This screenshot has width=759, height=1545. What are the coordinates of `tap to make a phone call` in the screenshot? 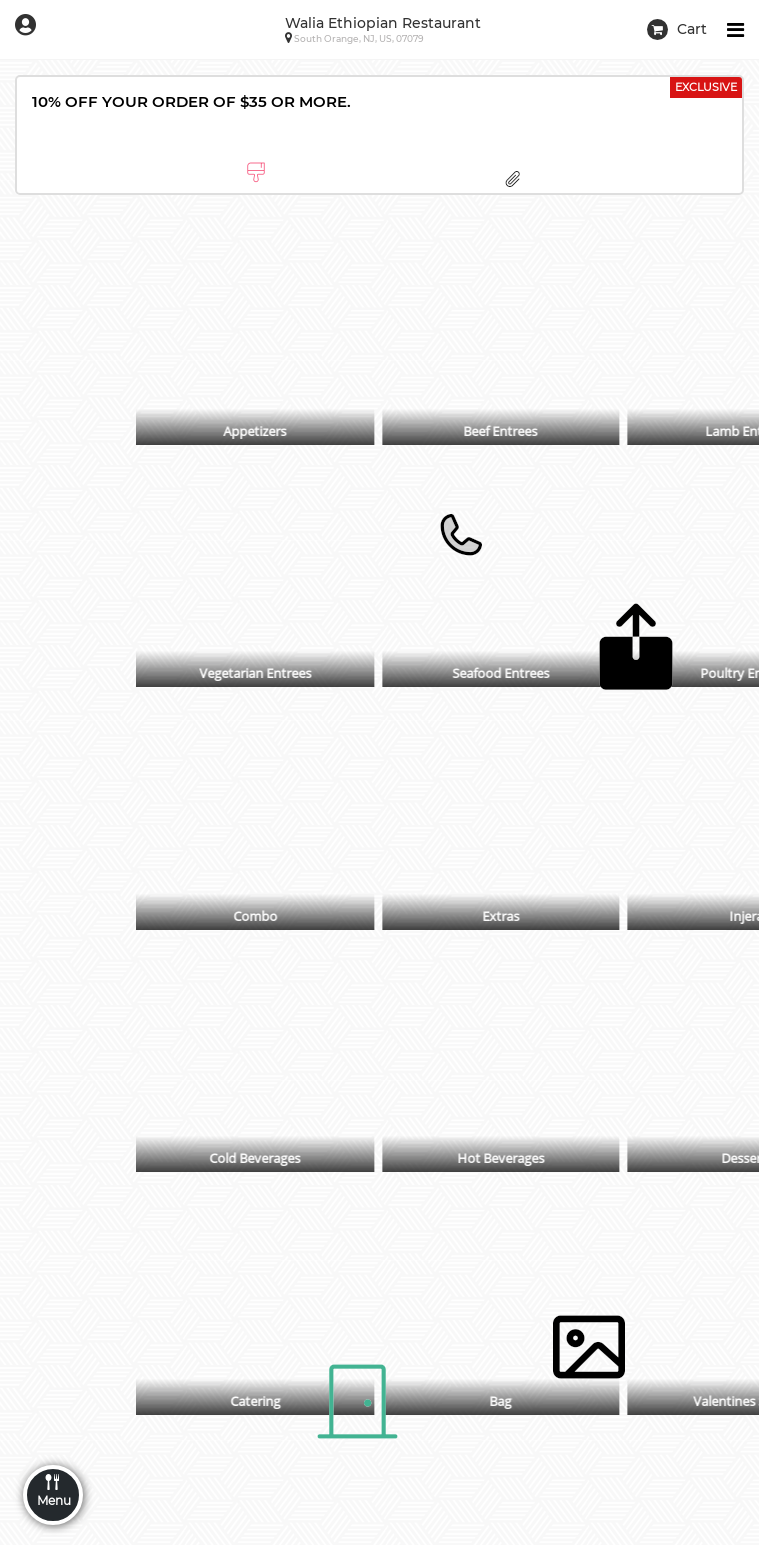 It's located at (460, 535).